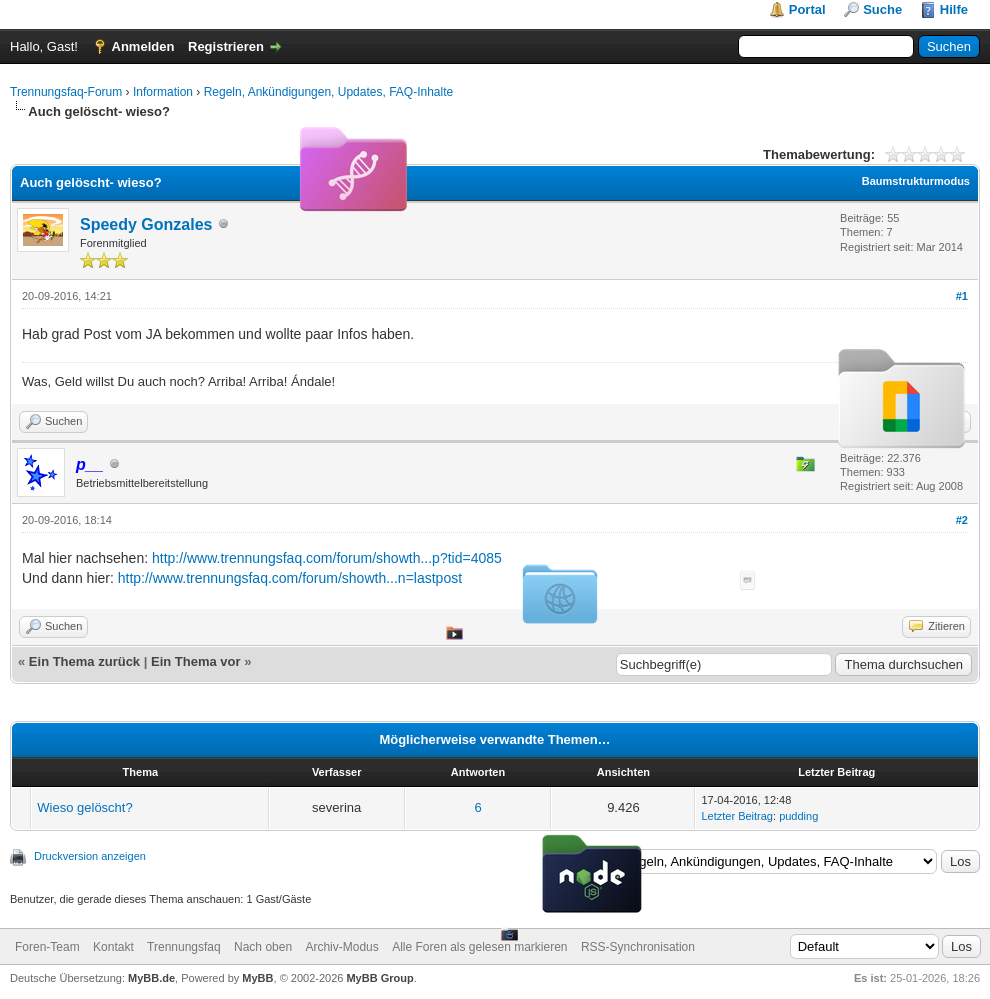 The image size is (990, 999). What do you see at coordinates (747, 580) in the screenshot?
I see `a microdvd subtitle file` at bounding box center [747, 580].